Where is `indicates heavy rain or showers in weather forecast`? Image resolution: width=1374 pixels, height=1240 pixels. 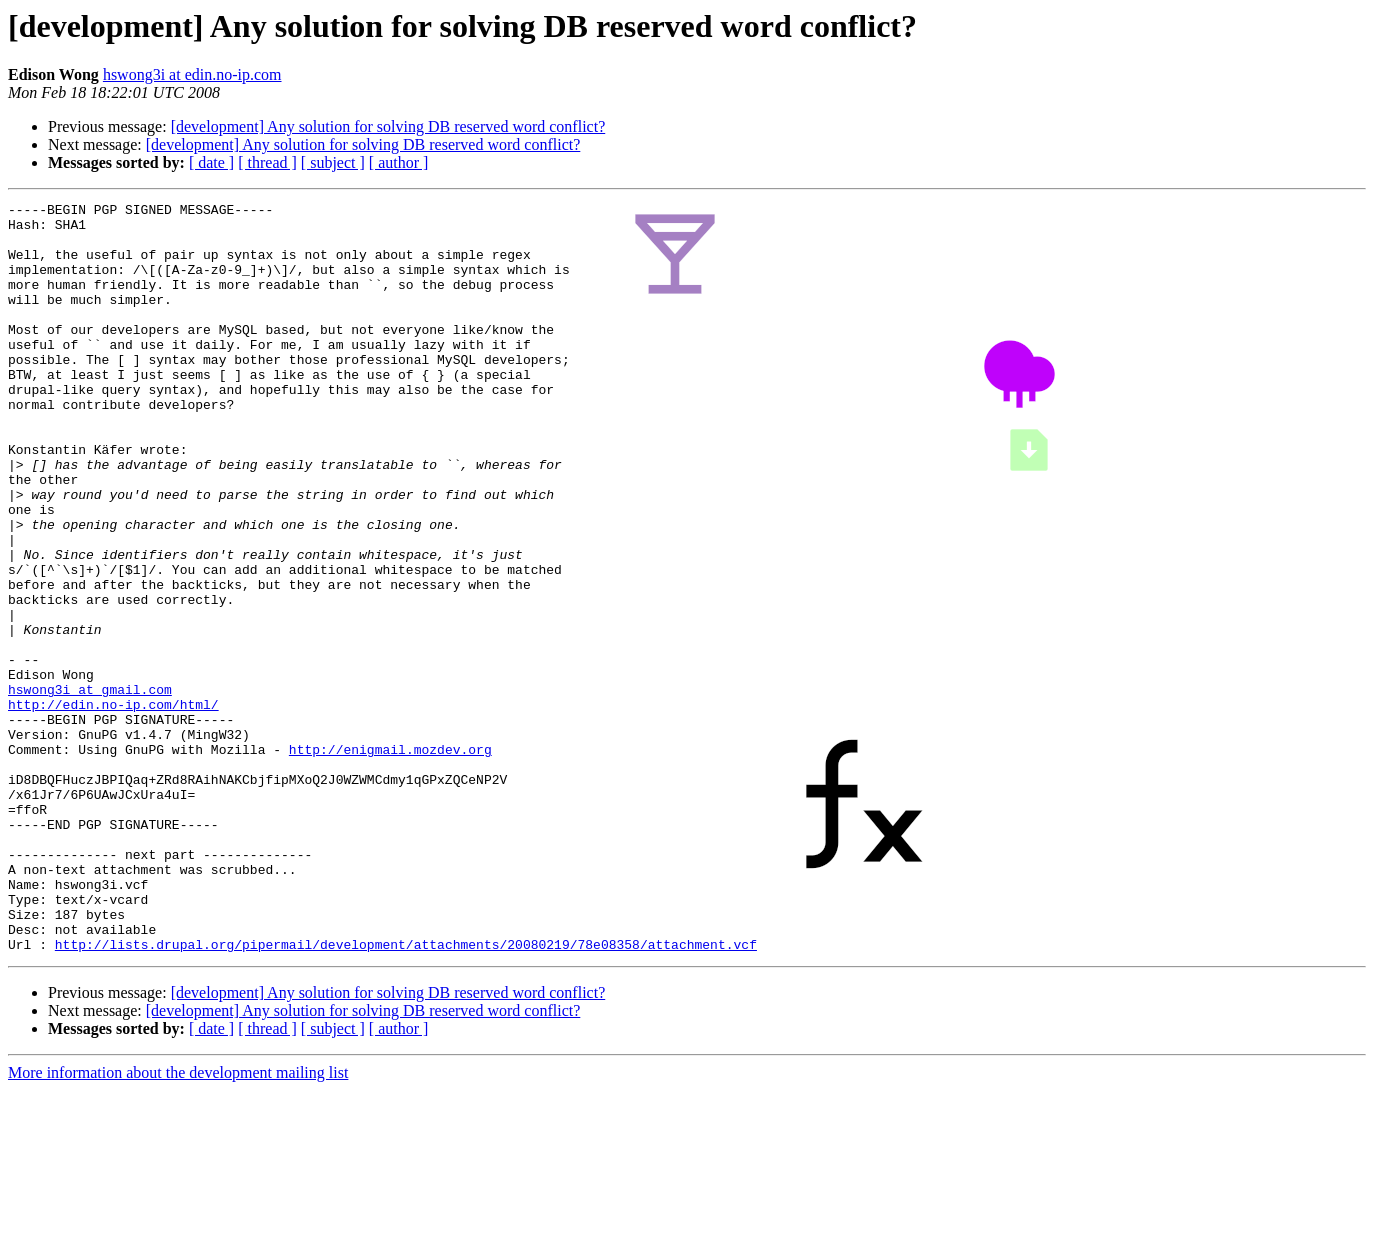
indicates heavy rain or showers in weather forecast is located at coordinates (1019, 372).